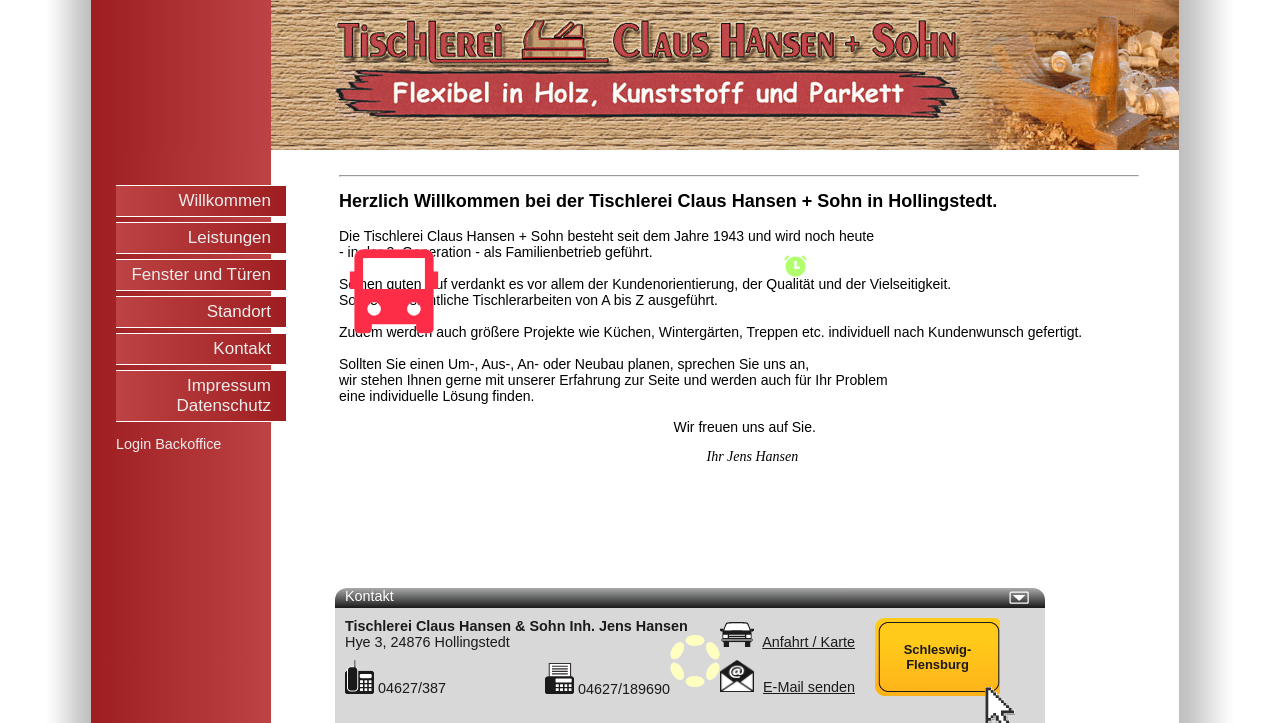 This screenshot has height=723, width=1280. What do you see at coordinates (695, 661) in the screenshot?
I see `polkadot cryptocurrency or blockchain platform logo` at bounding box center [695, 661].